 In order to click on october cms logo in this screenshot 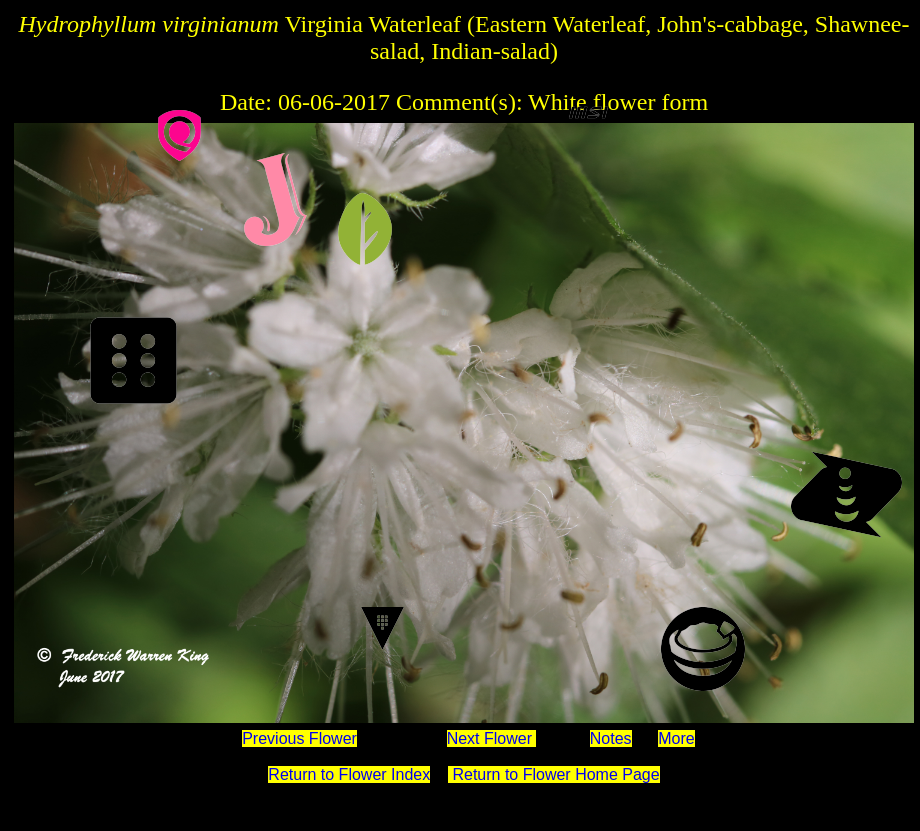, I will do `click(365, 229)`.